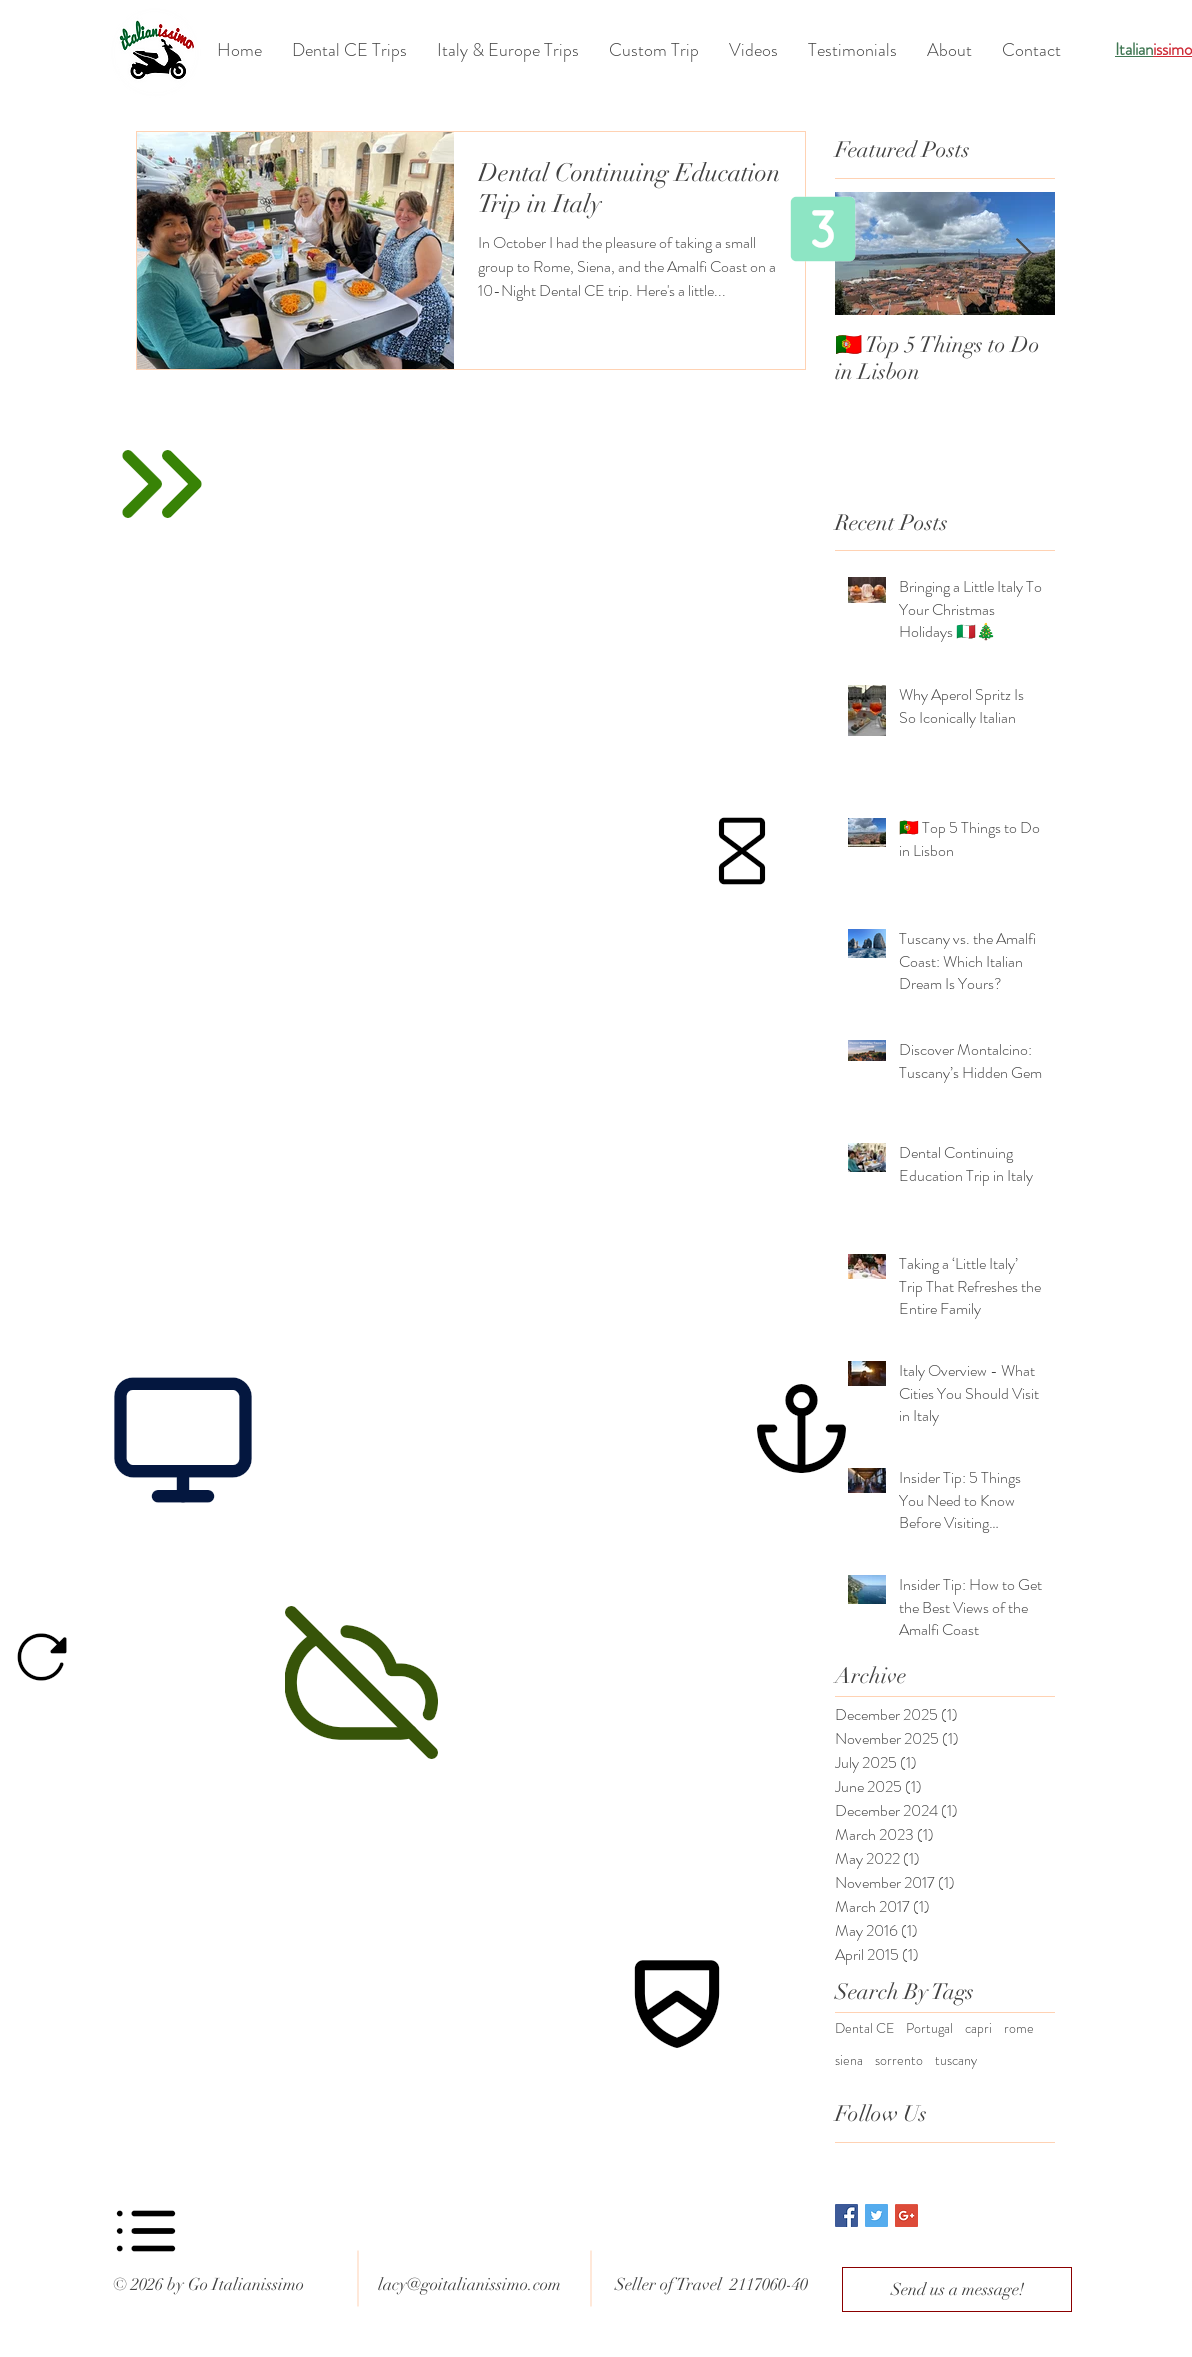 This screenshot has width=1192, height=2357. Describe the element at coordinates (677, 1999) in the screenshot. I see `access security or protection settings` at that location.